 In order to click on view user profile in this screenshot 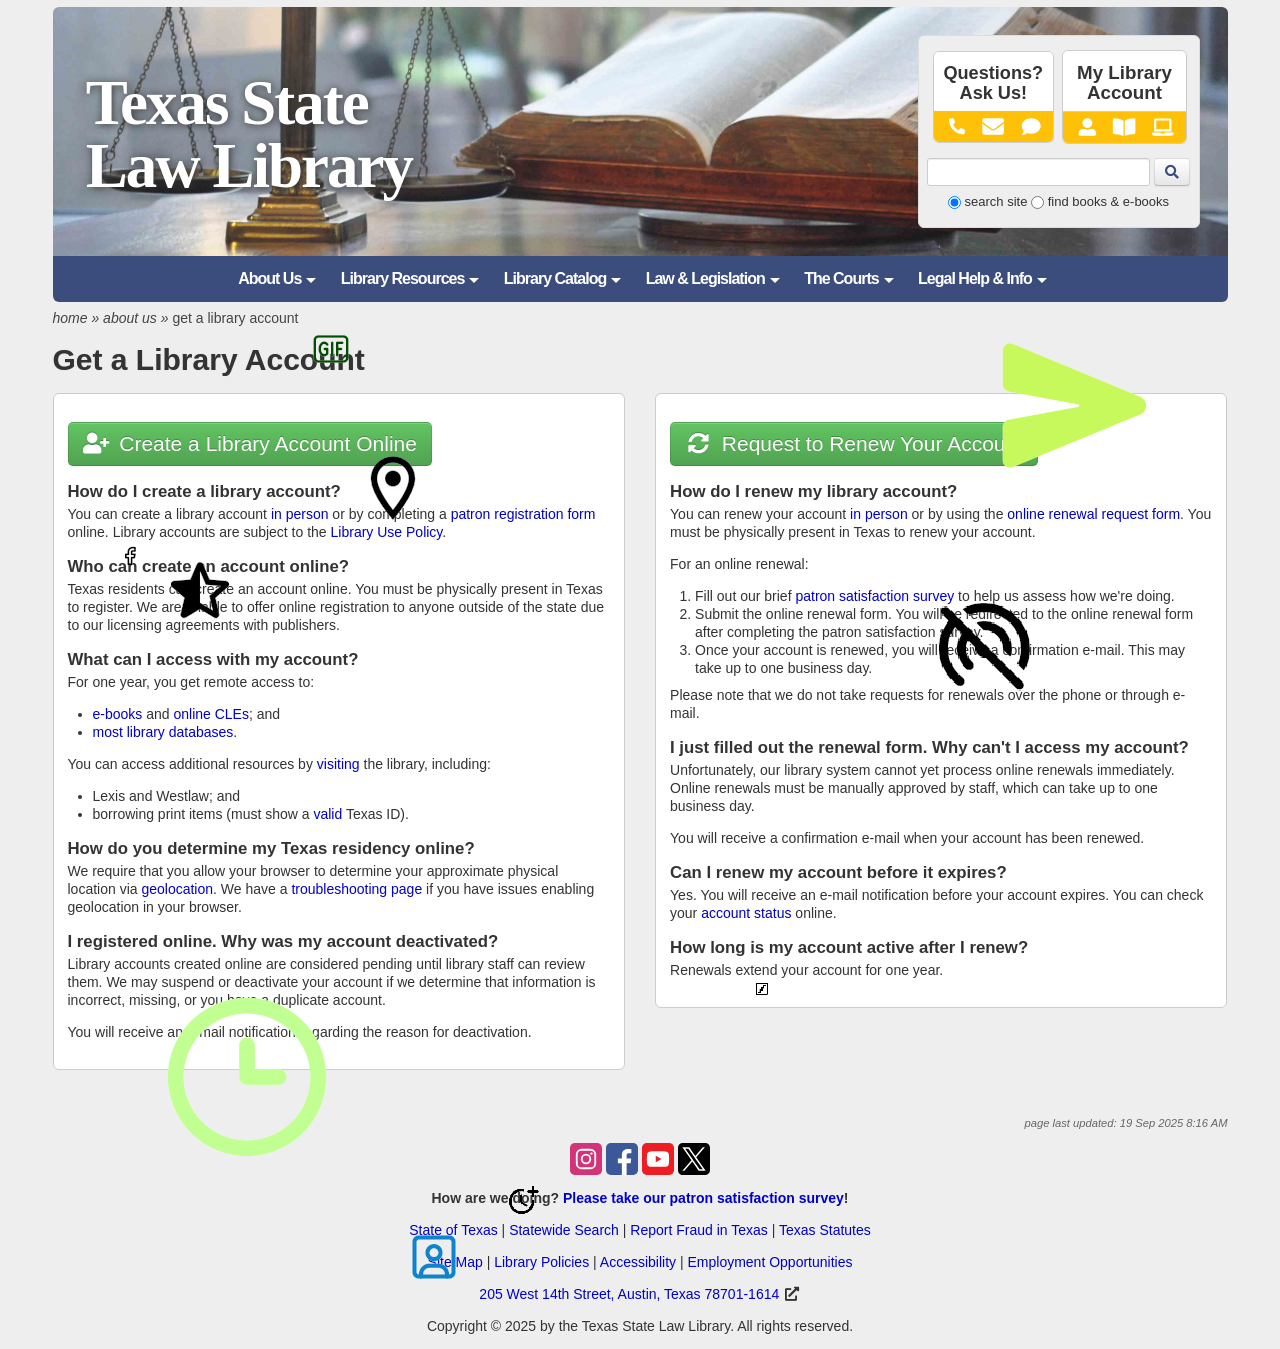, I will do `click(434, 1257)`.